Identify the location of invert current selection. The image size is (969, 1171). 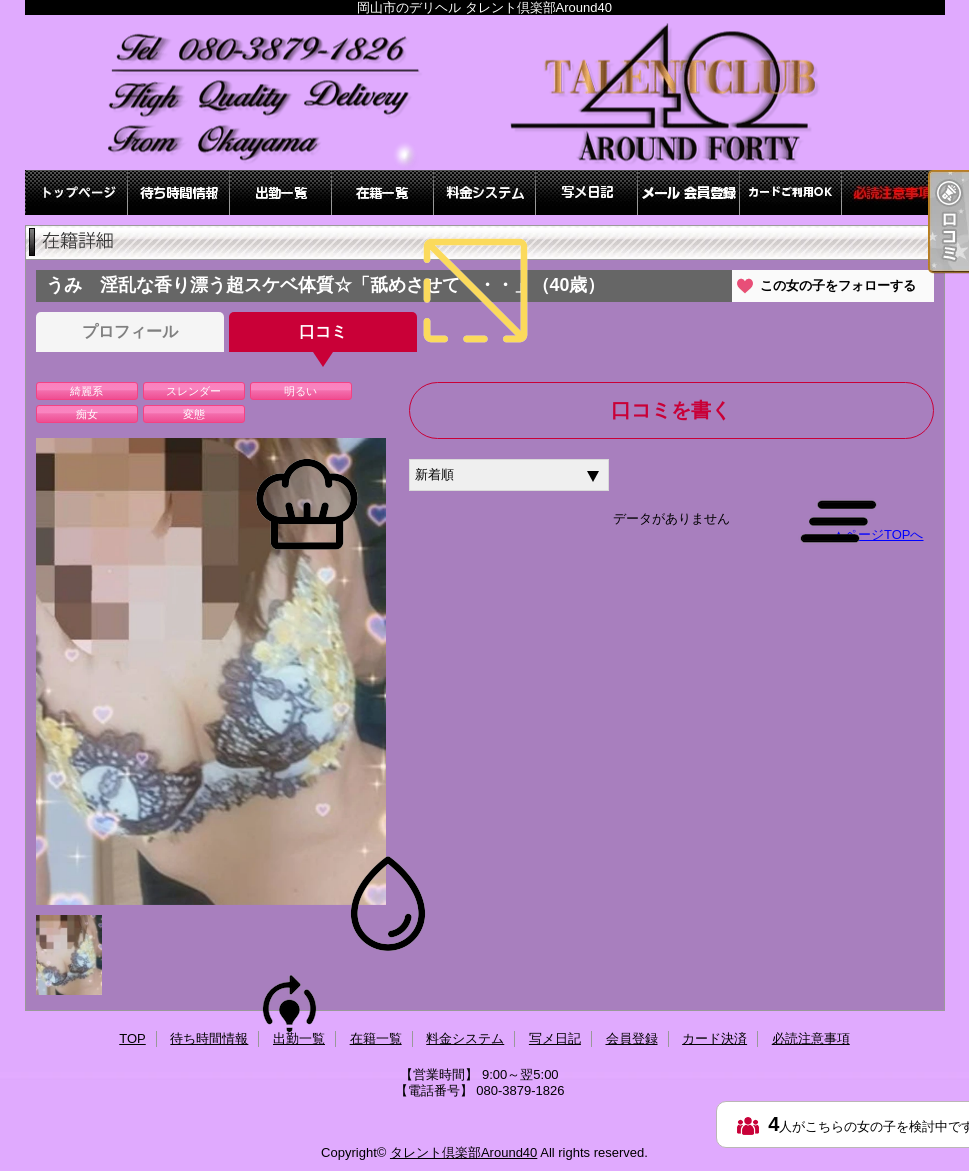
(475, 290).